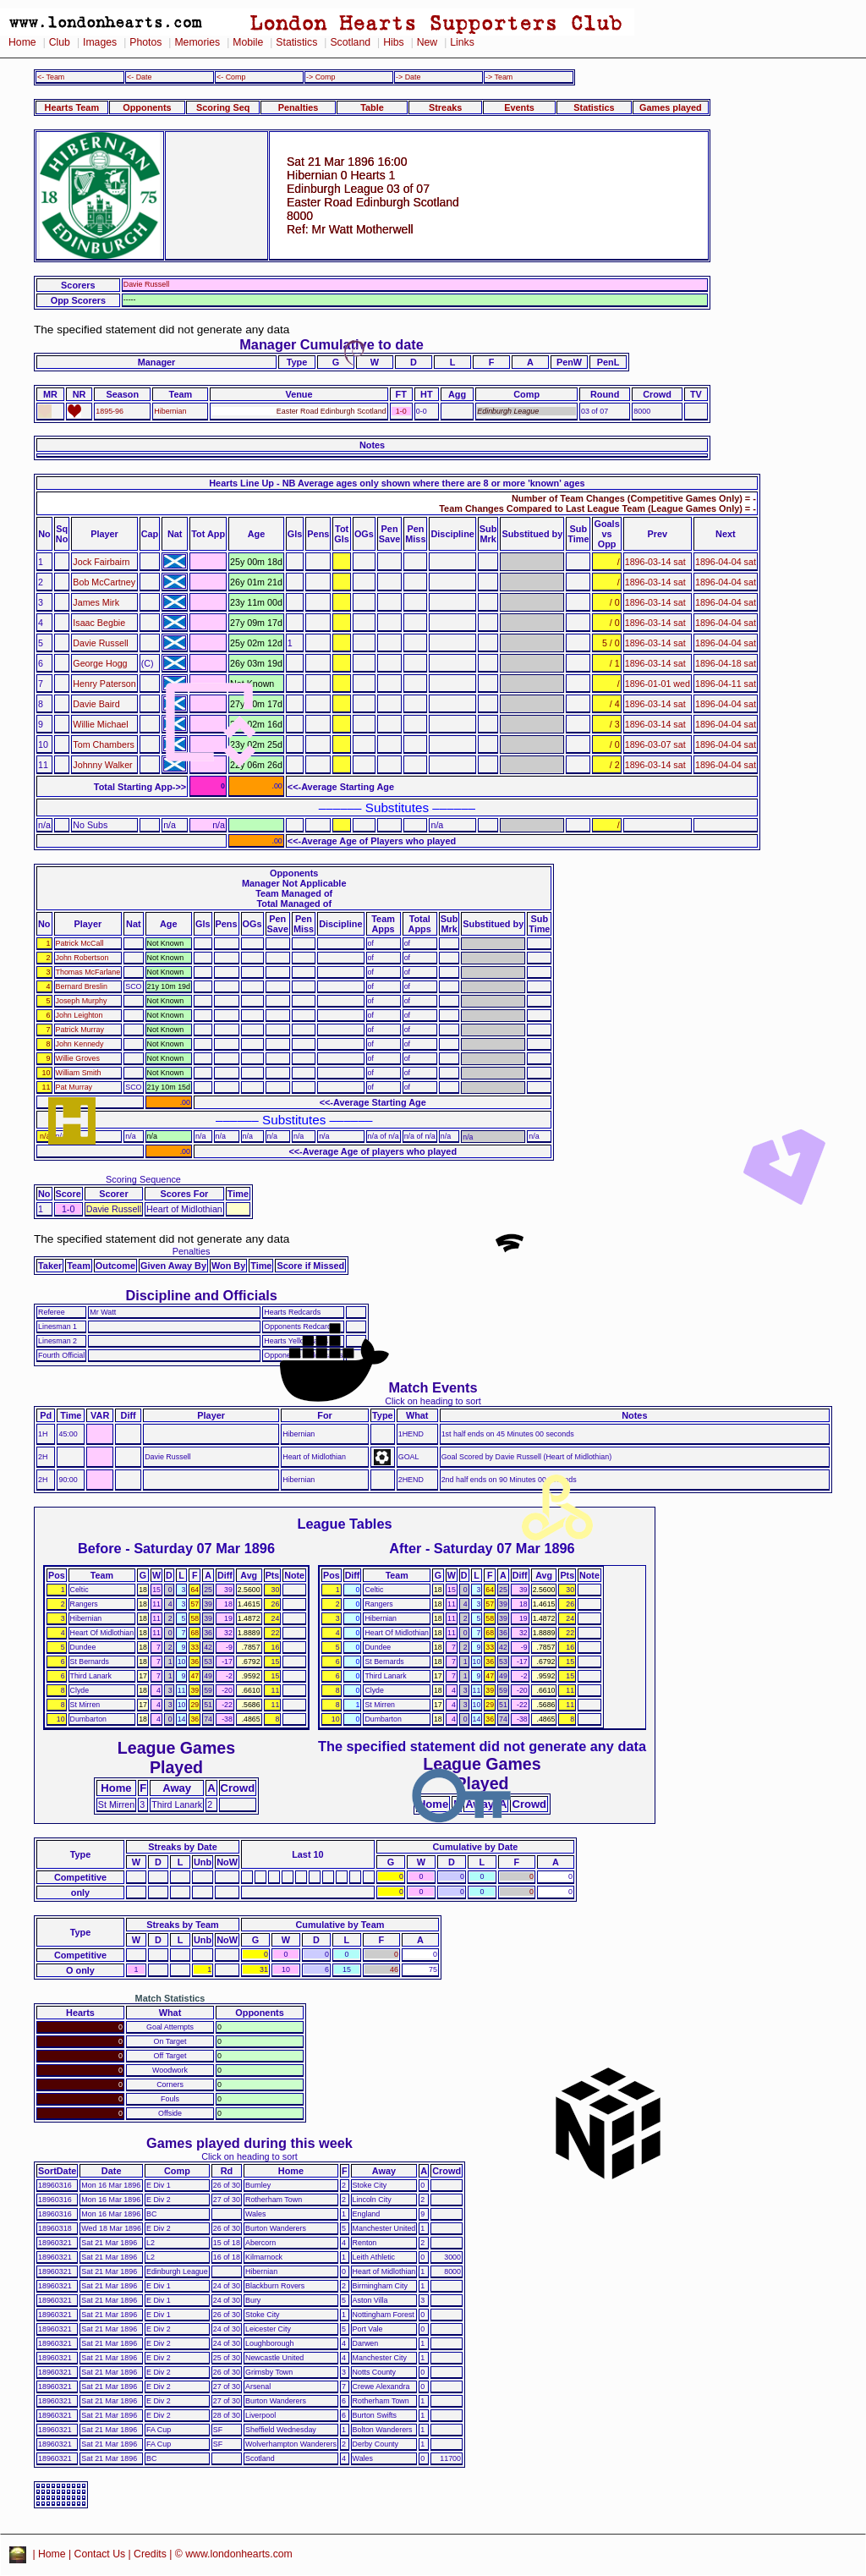 The width and height of the screenshot is (866, 2576). I want to click on google stadia gaming service logo, so click(509, 1243).